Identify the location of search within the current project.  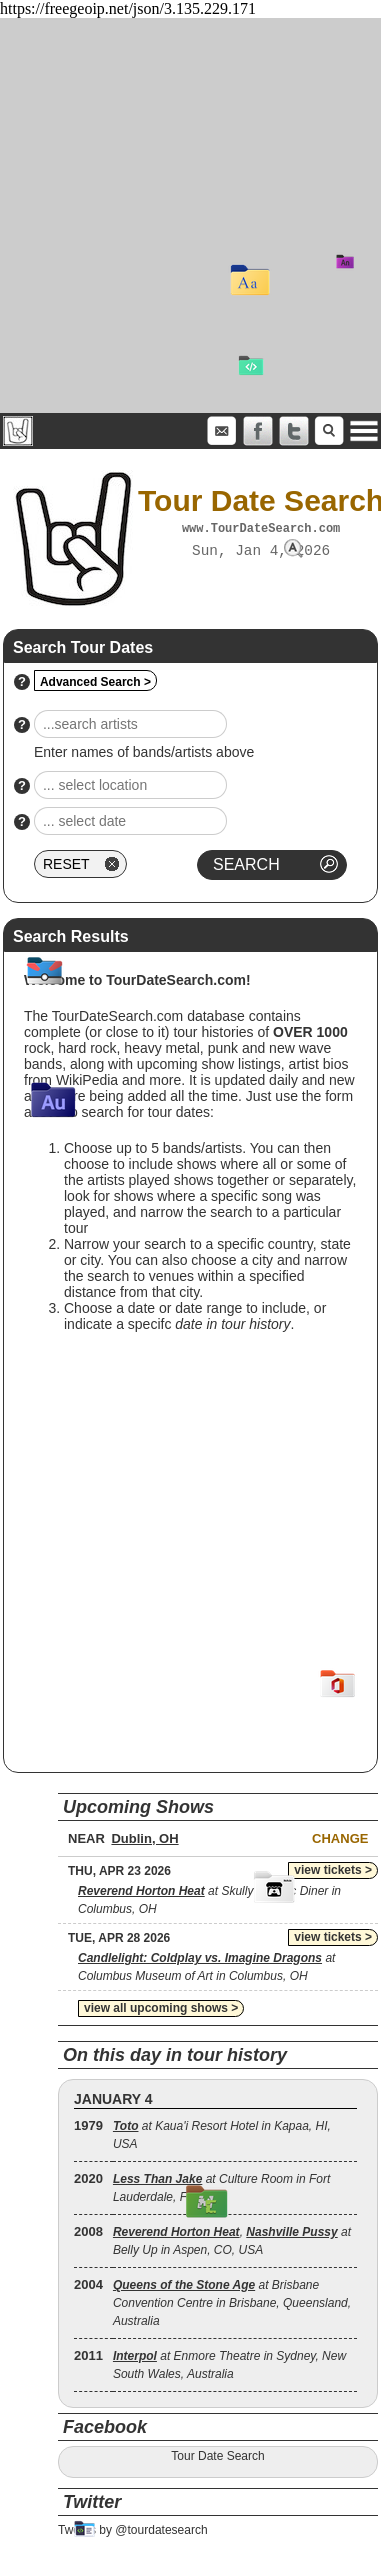
(293, 548).